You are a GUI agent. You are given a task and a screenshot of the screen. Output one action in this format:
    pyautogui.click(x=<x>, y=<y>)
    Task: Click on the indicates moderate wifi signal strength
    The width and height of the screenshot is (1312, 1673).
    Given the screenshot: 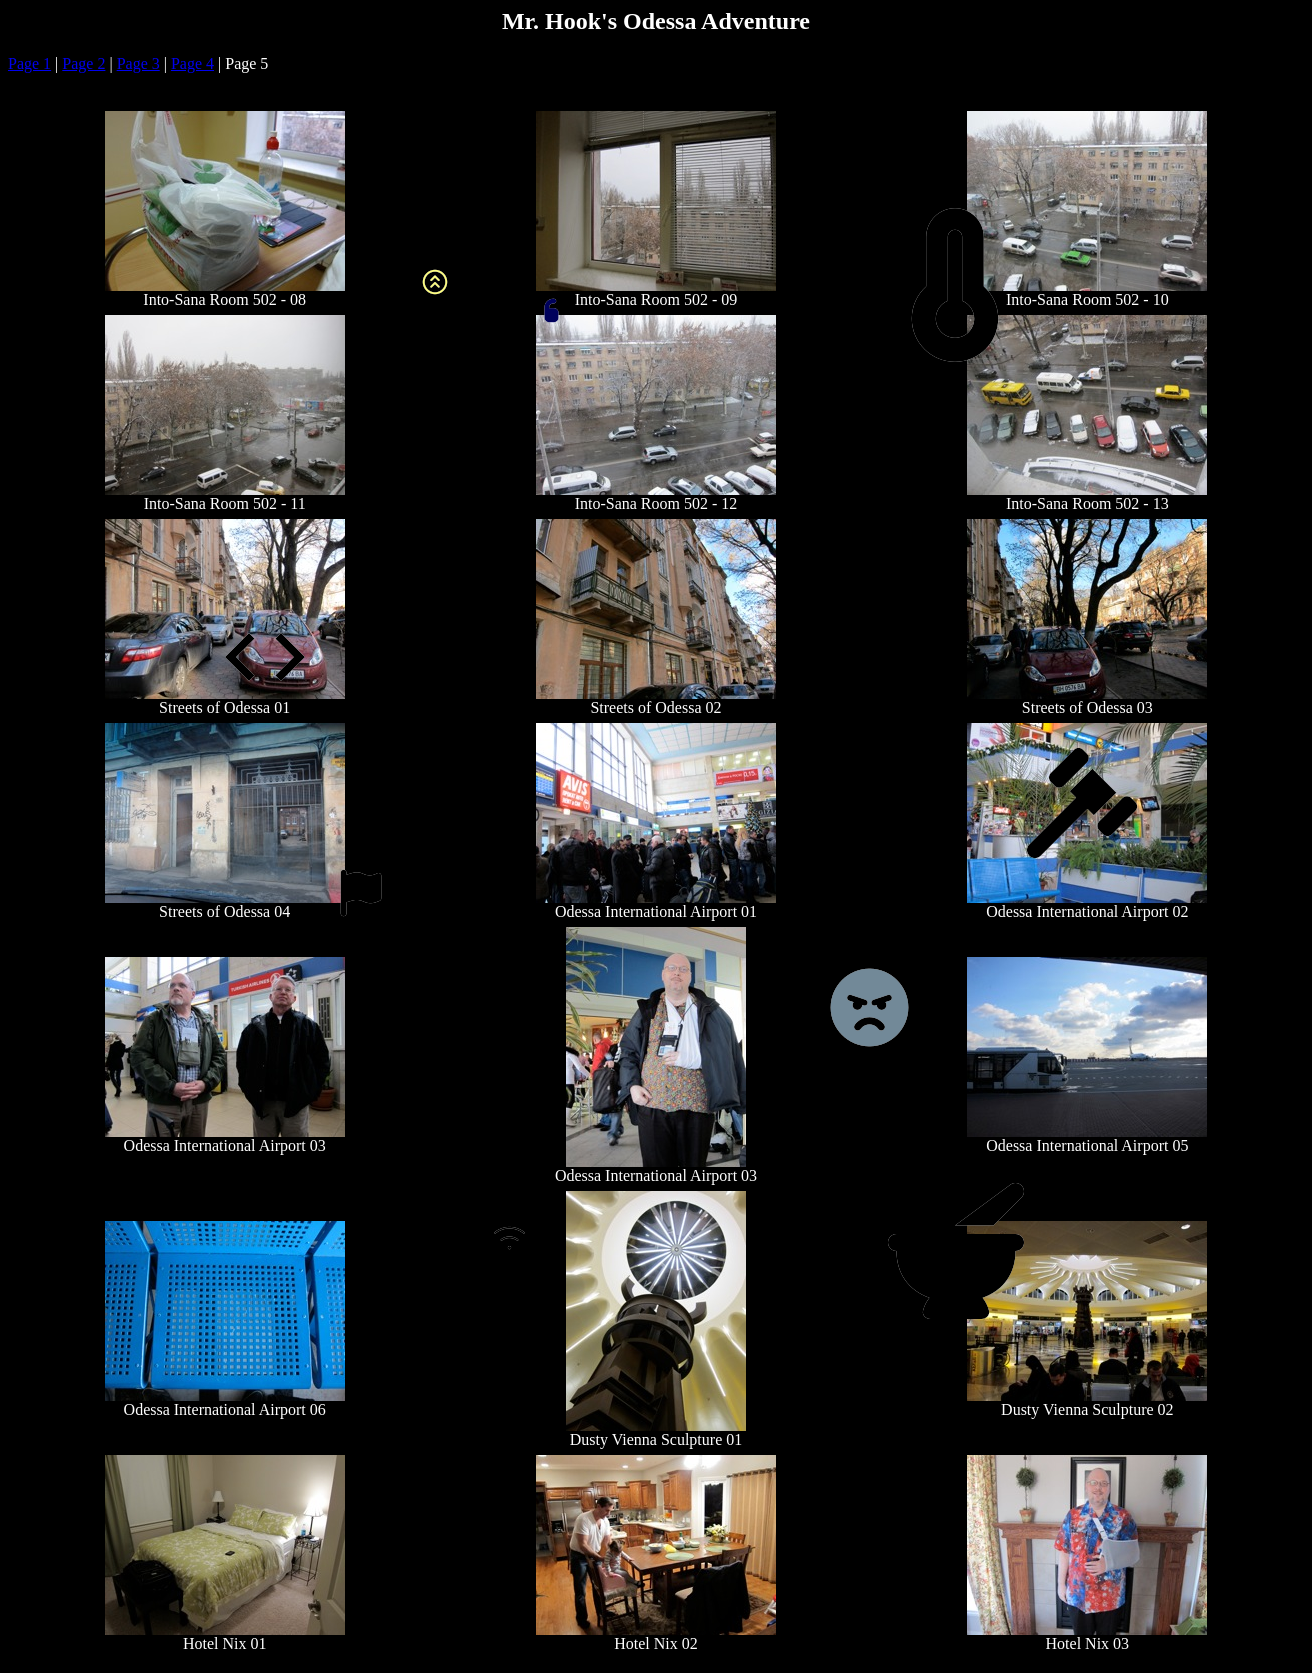 What is the action you would take?
    pyautogui.click(x=509, y=1232)
    